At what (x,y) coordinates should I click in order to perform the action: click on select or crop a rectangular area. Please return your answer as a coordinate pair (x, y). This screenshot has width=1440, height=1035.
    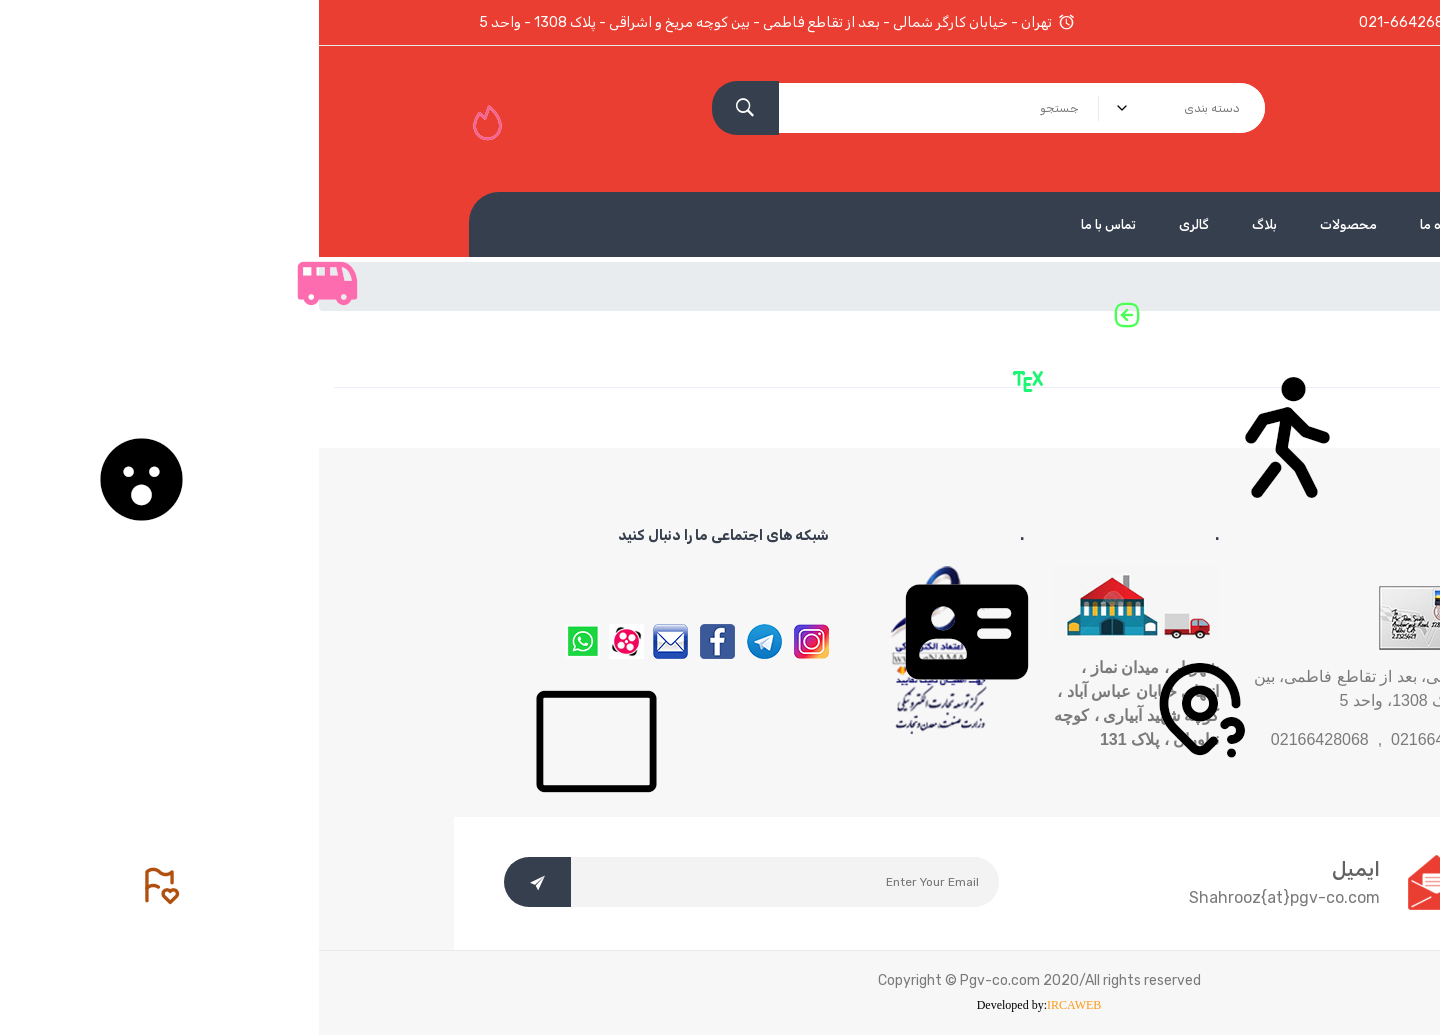
    Looking at the image, I should click on (596, 741).